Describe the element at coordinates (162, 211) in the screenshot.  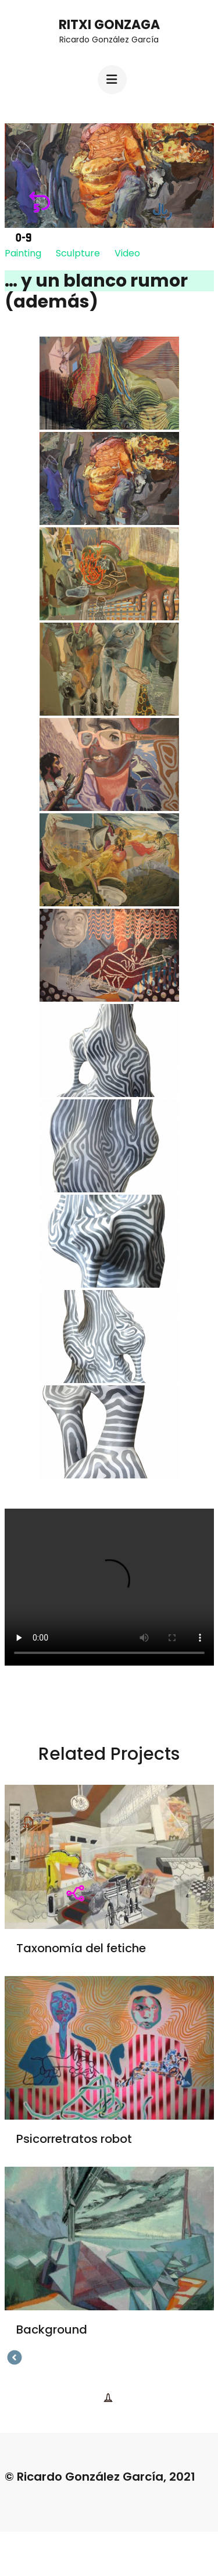
I see `indicates price or amount in Iranian rial currency` at that location.